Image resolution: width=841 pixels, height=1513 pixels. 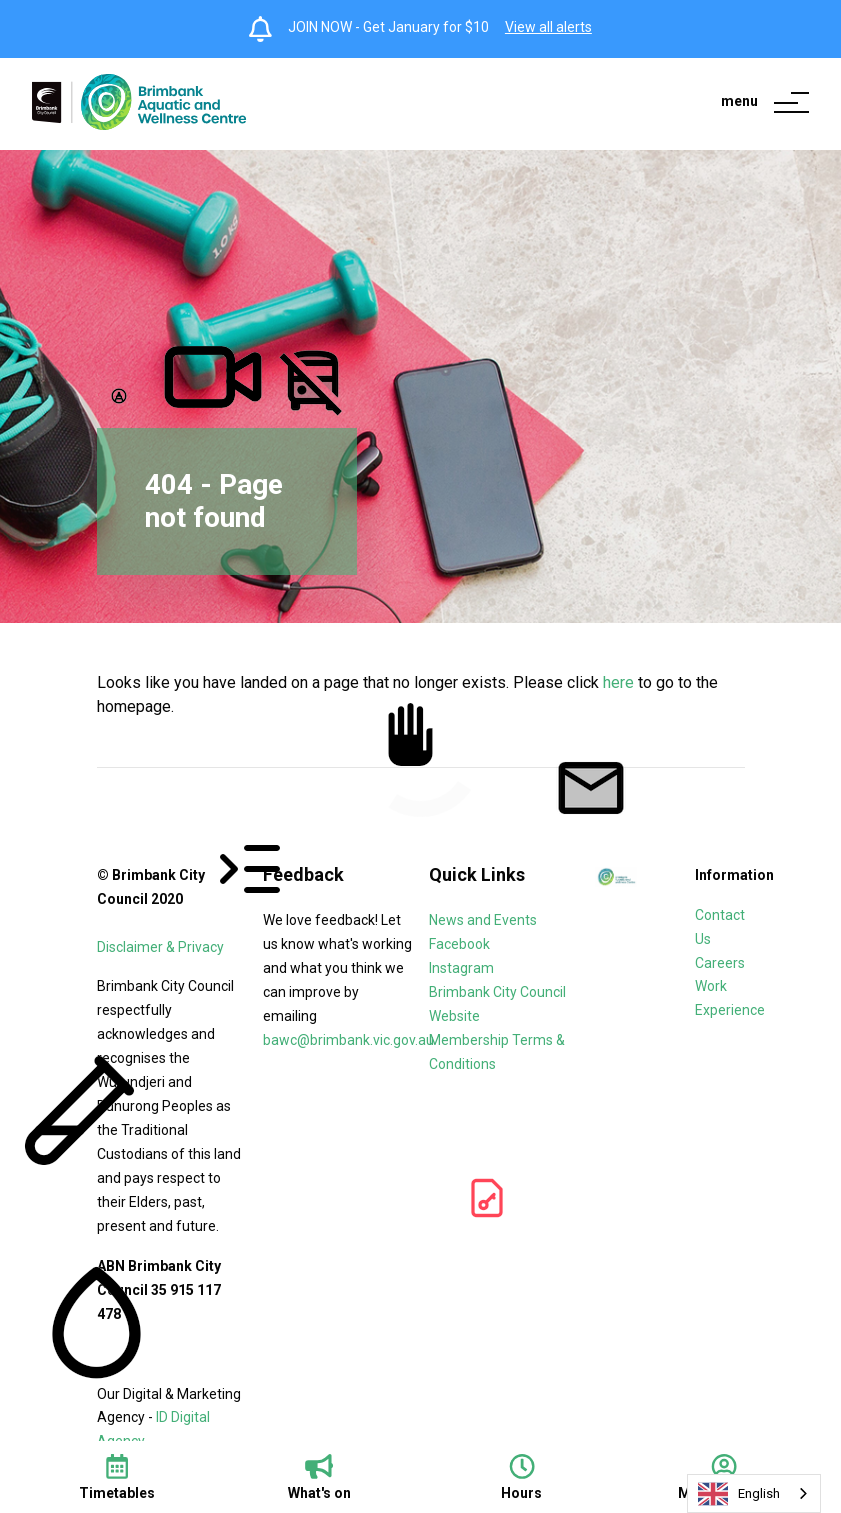 What do you see at coordinates (591, 788) in the screenshot?
I see `view unread emails or messages` at bounding box center [591, 788].